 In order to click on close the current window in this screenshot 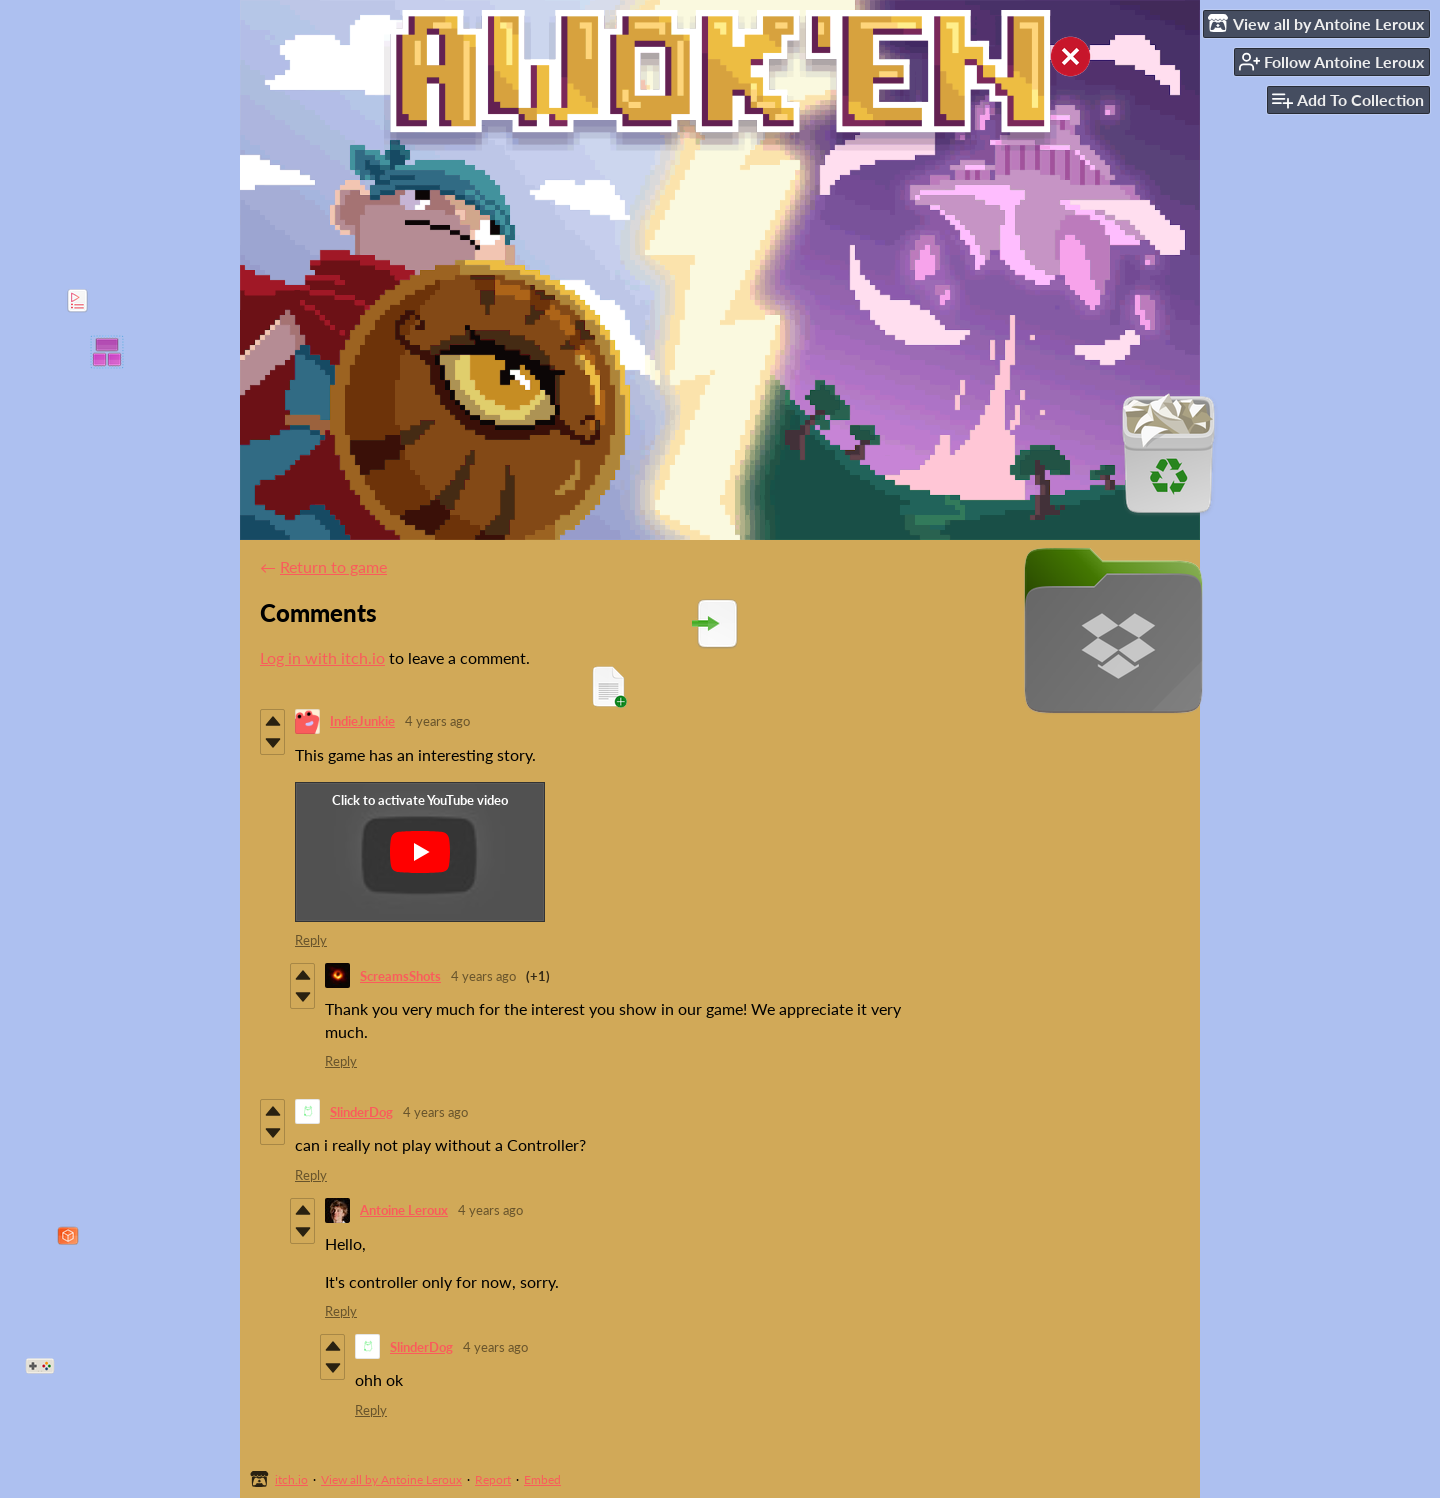, I will do `click(1070, 56)`.